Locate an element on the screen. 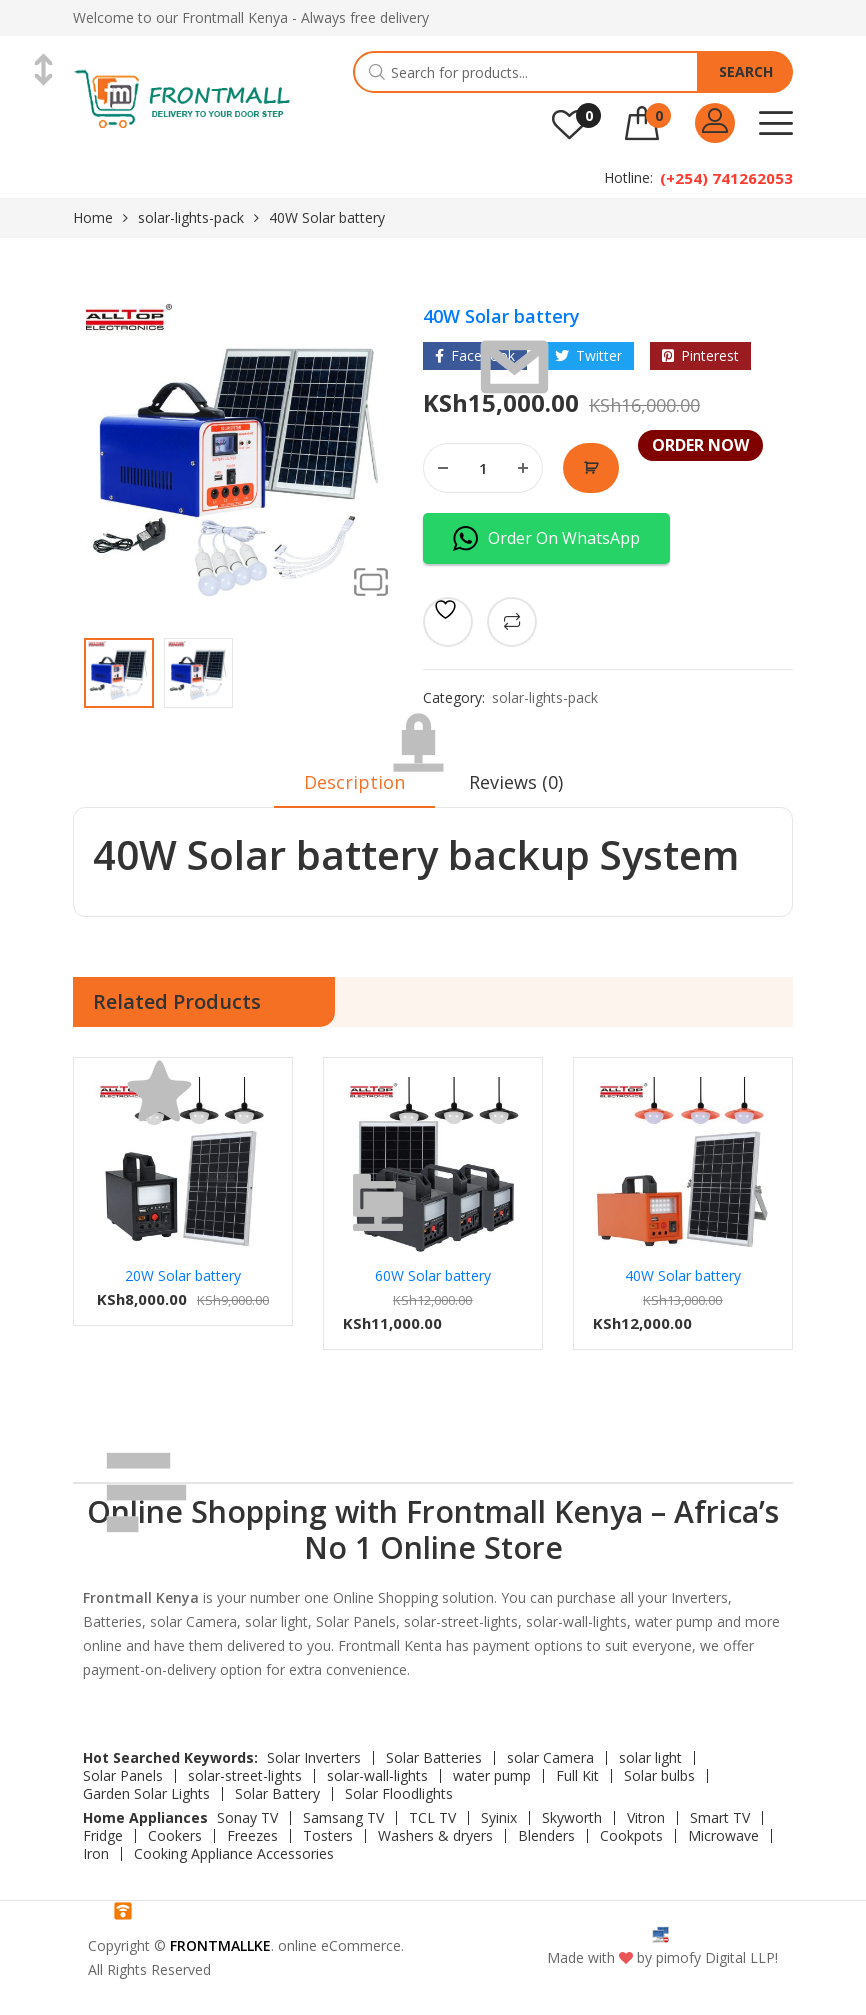 Image resolution: width=866 pixels, height=2015 pixels. flip object vertically is located at coordinates (43, 69).